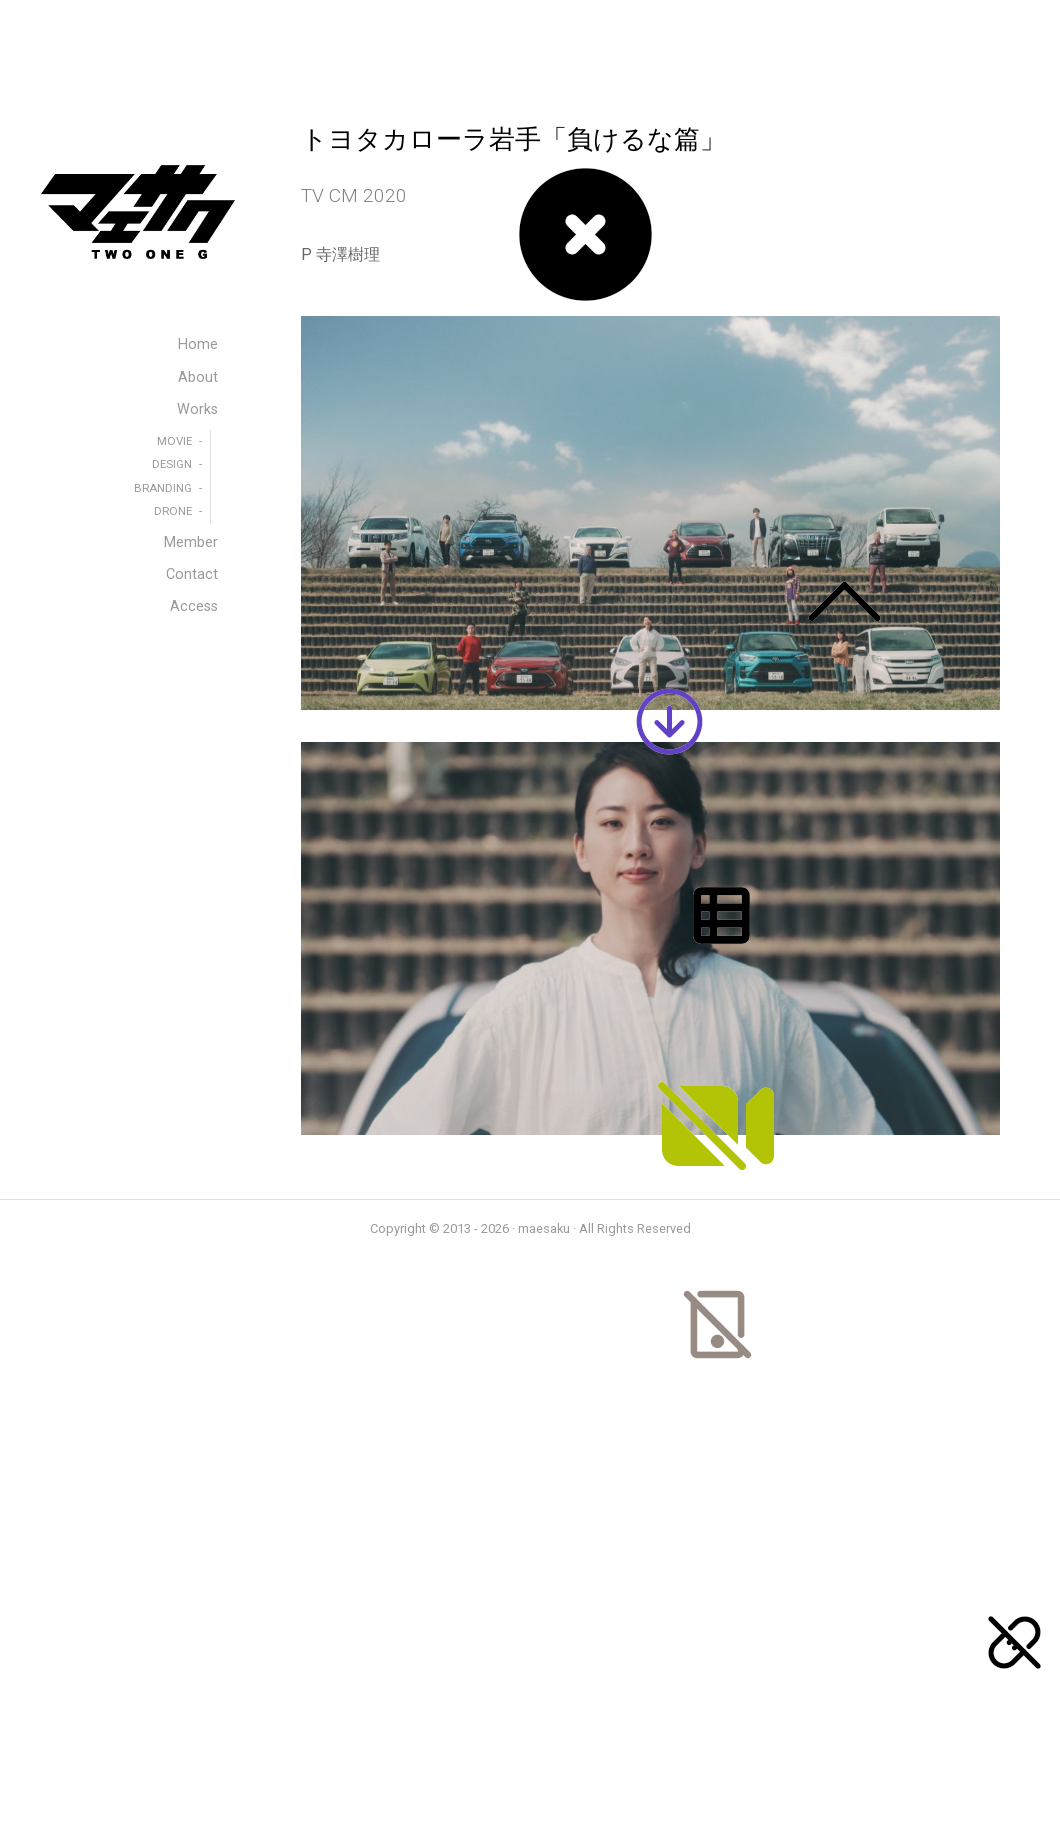 The width and height of the screenshot is (1060, 1827). What do you see at coordinates (721, 915) in the screenshot?
I see `switch to list view` at bounding box center [721, 915].